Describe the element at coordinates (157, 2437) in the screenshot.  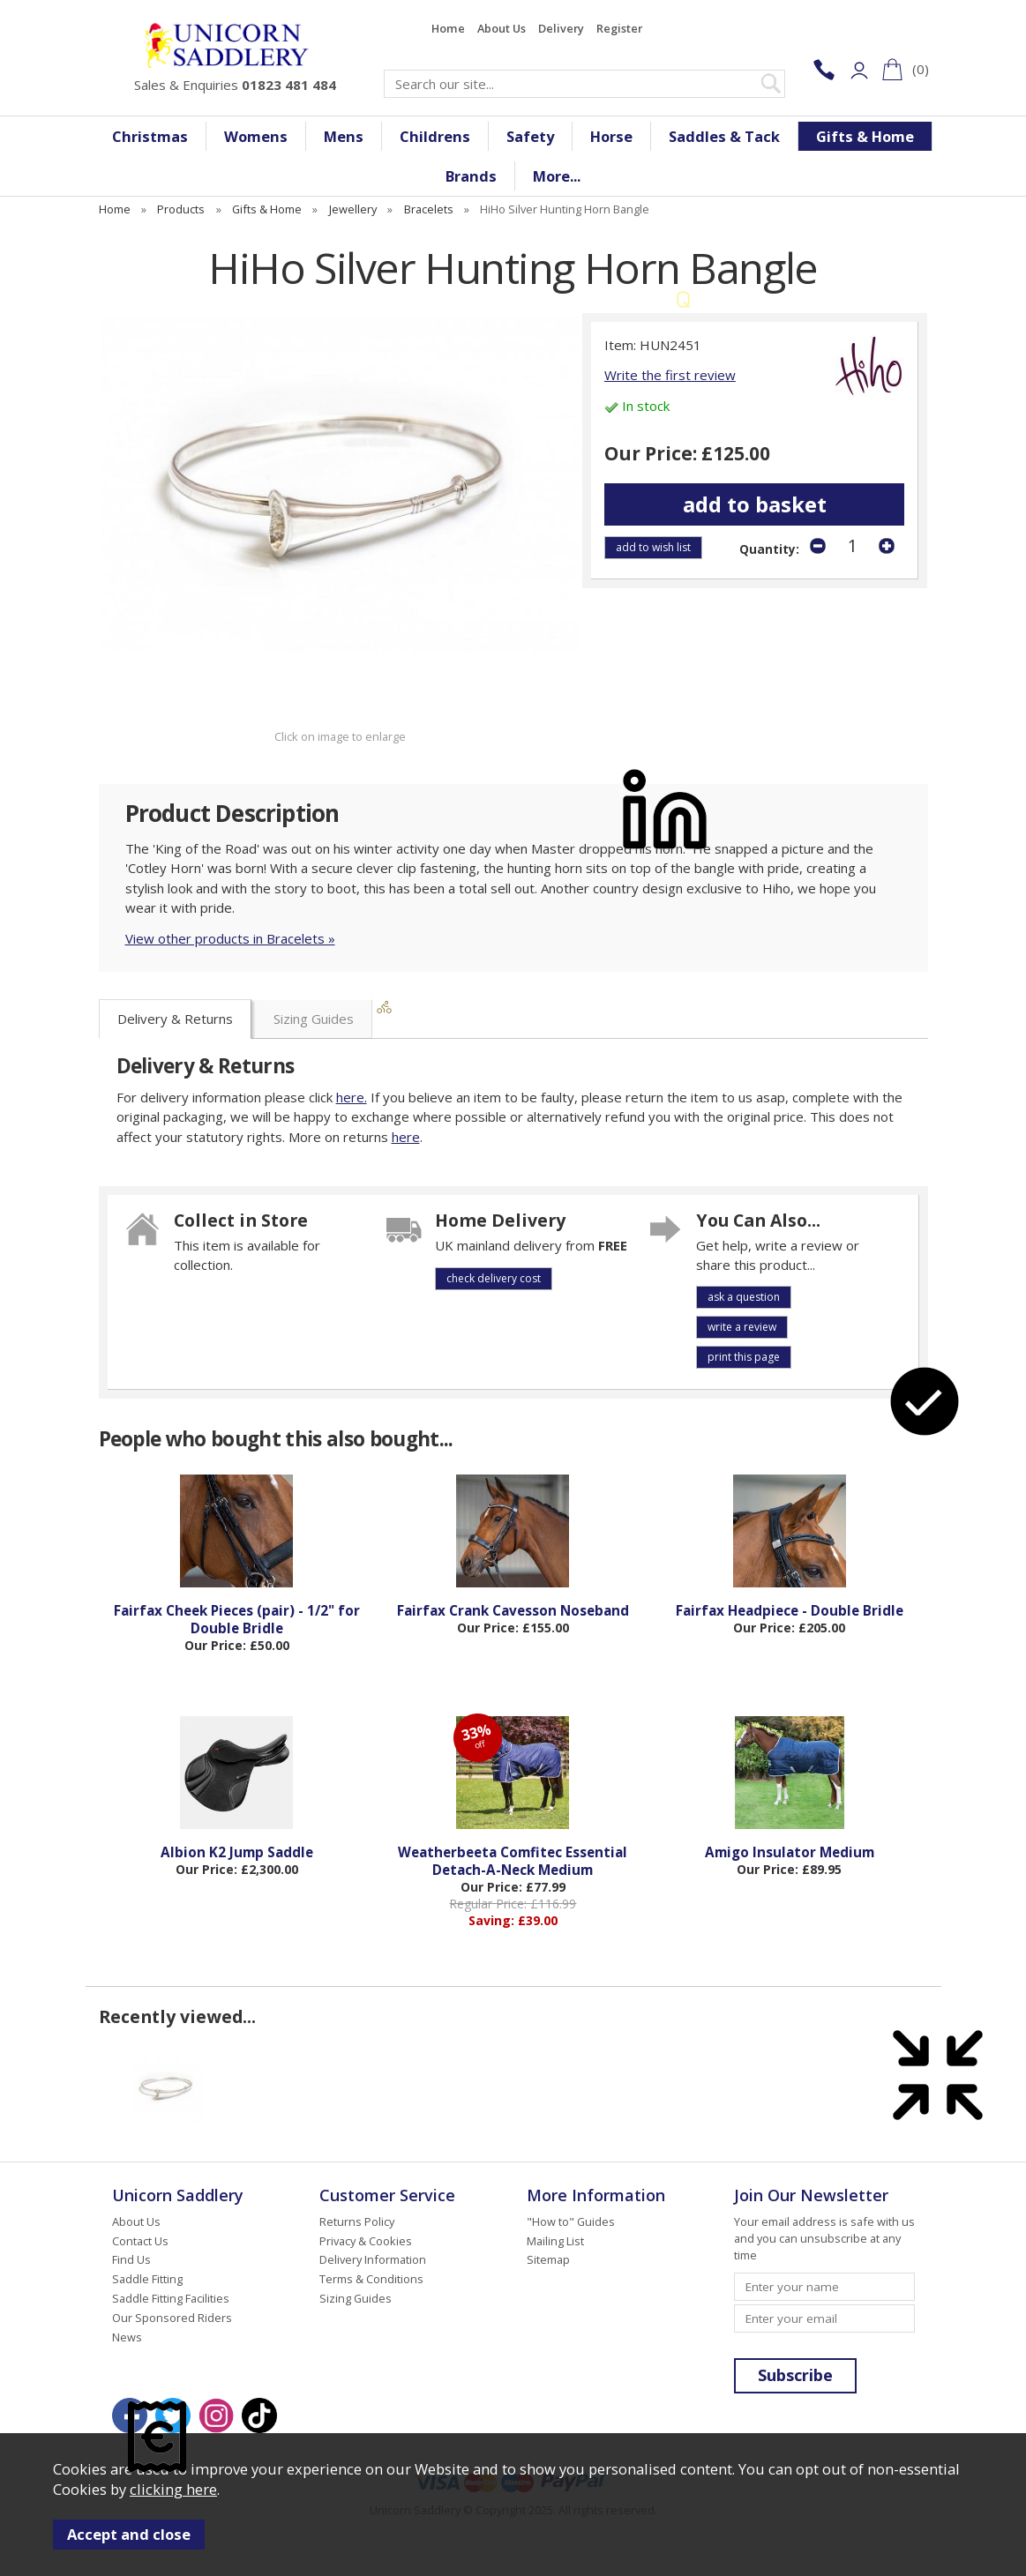
I see `view euro transaction receipt` at that location.